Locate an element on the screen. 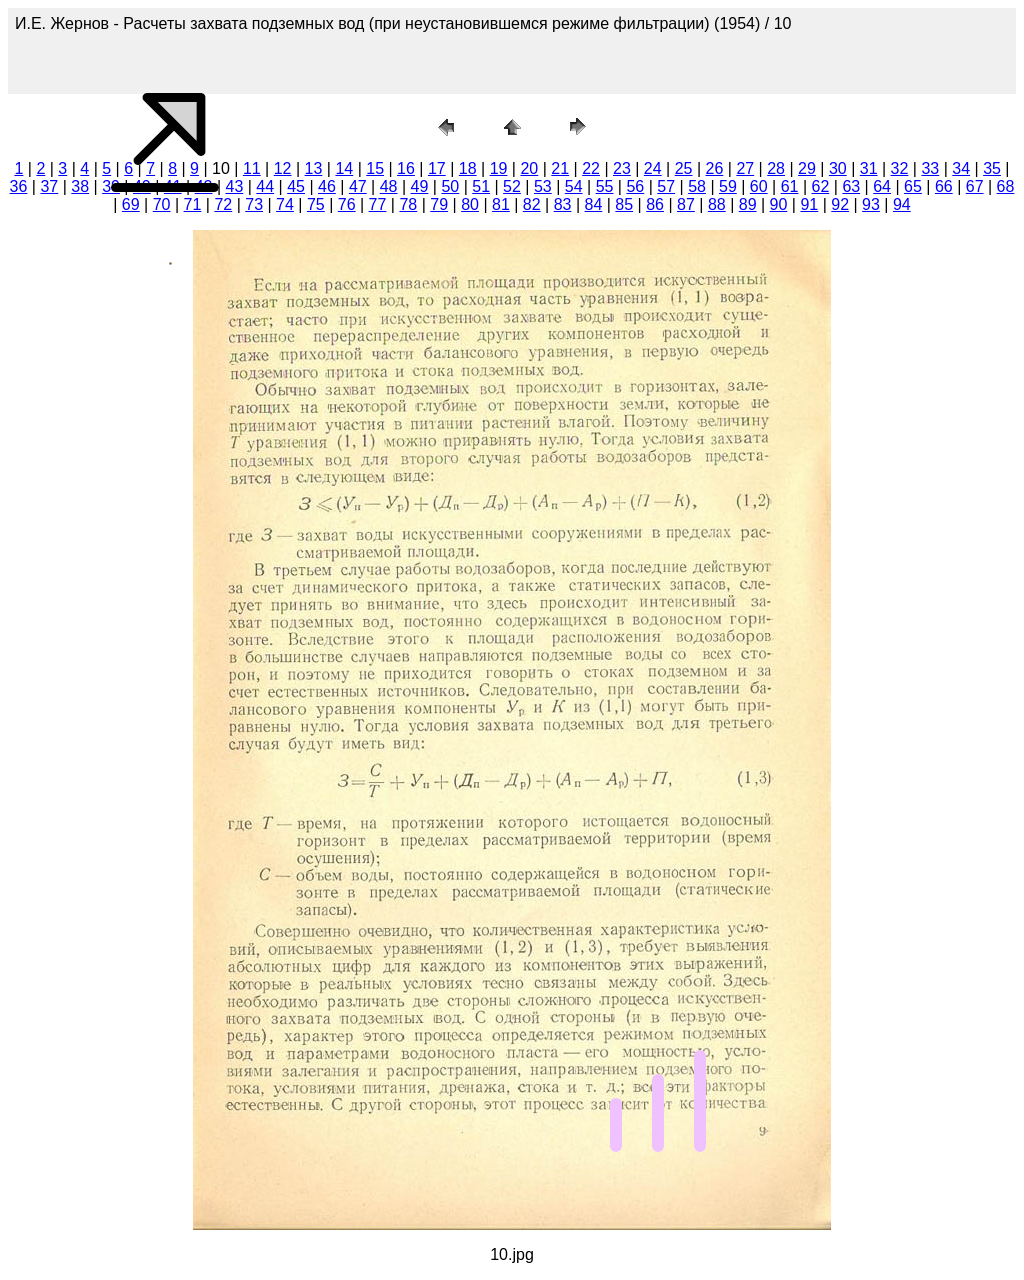 Image resolution: width=1024 pixels, height=1280 pixels. open link in new window or tab is located at coordinates (165, 138).